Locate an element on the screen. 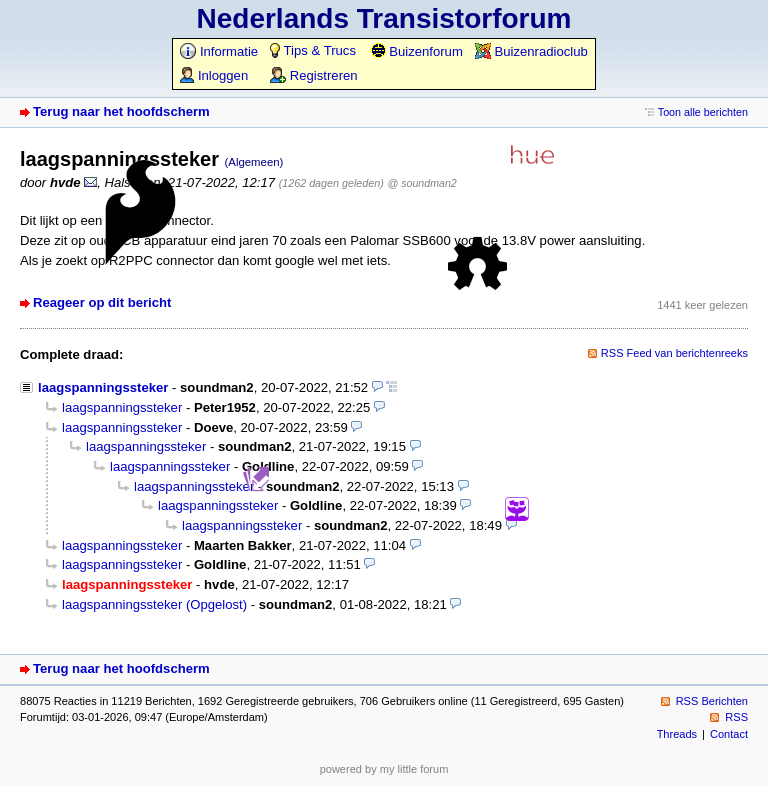 The width and height of the screenshot is (768, 786). open source hardware logo is located at coordinates (477, 263).